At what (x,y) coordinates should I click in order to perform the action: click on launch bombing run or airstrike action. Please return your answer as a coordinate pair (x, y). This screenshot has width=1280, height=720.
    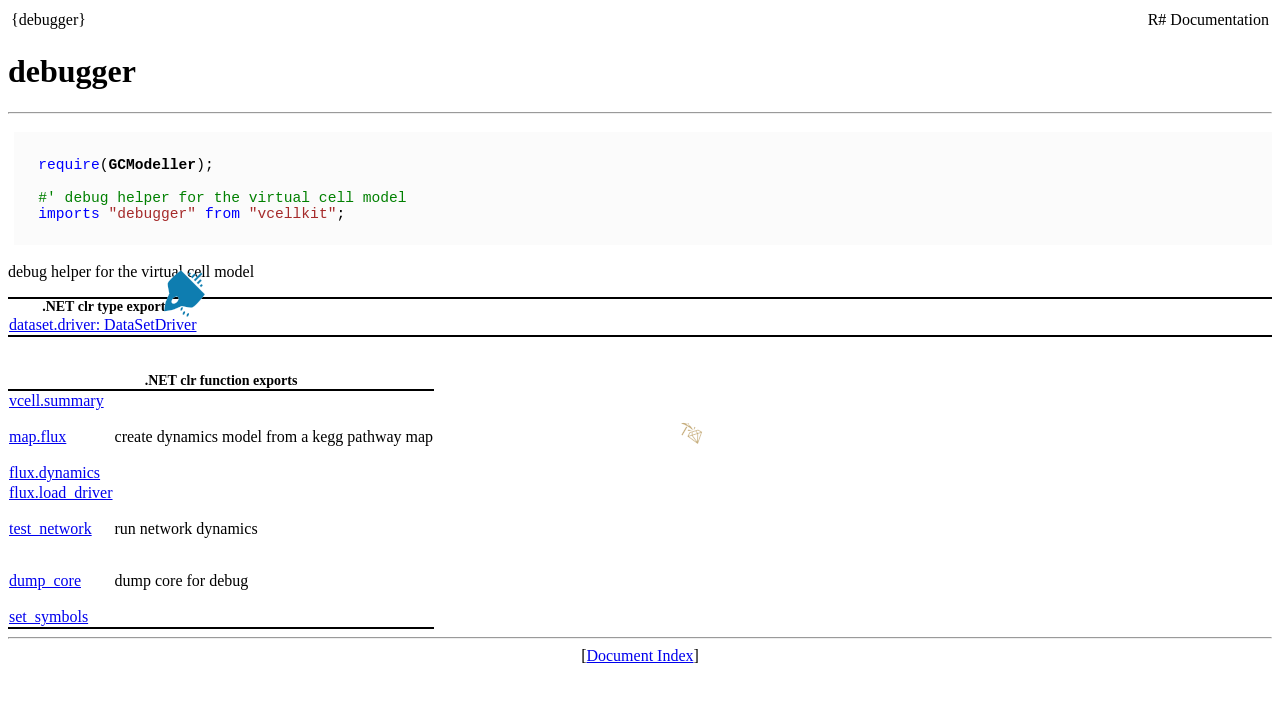
    Looking at the image, I should click on (184, 293).